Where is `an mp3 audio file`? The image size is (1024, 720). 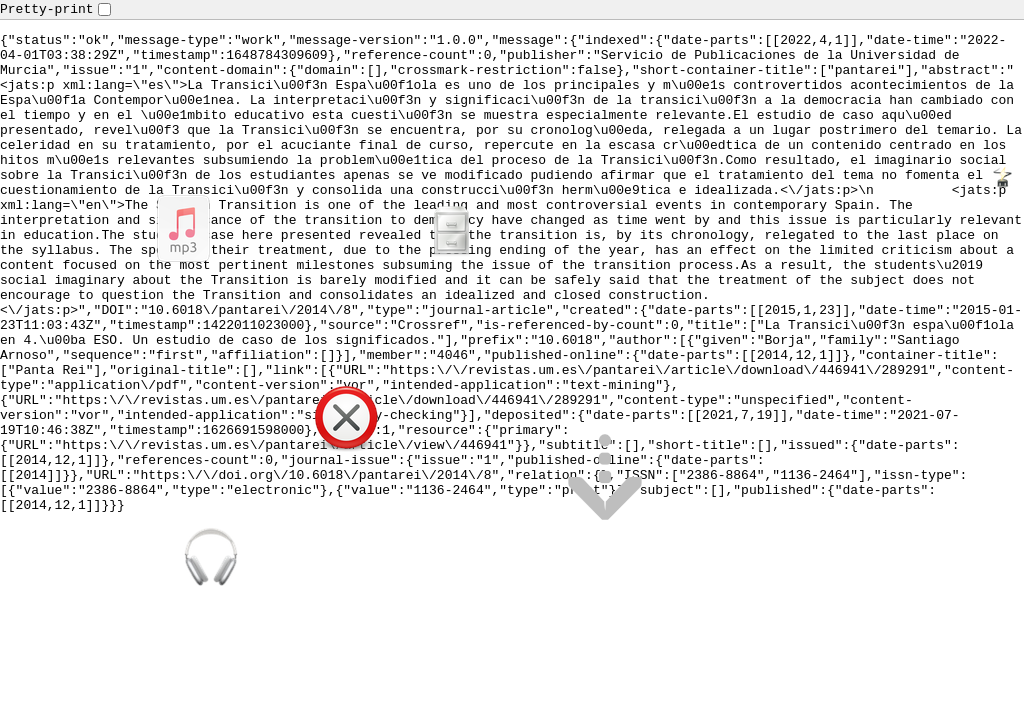 an mp3 audio file is located at coordinates (183, 228).